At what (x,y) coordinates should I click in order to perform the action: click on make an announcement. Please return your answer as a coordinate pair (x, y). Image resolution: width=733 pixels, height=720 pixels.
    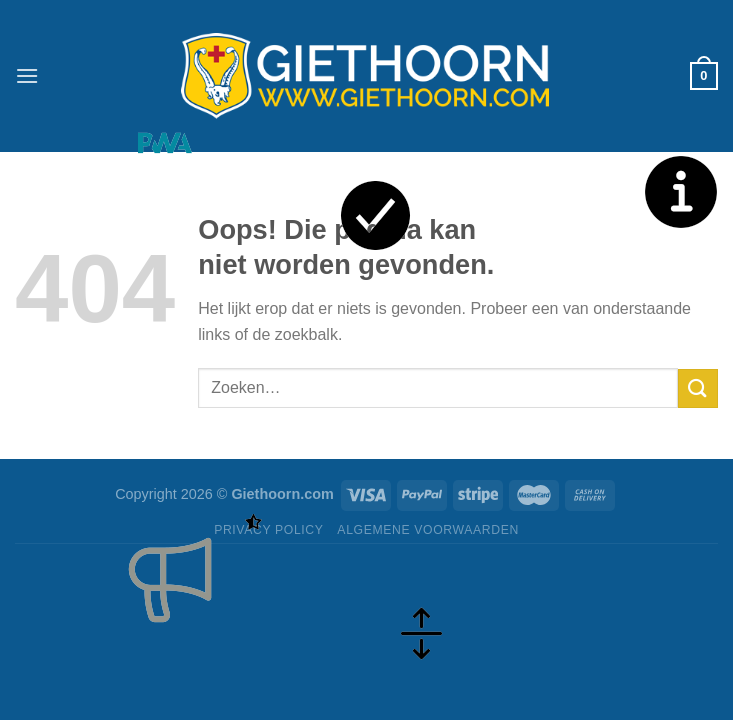
    Looking at the image, I should click on (172, 581).